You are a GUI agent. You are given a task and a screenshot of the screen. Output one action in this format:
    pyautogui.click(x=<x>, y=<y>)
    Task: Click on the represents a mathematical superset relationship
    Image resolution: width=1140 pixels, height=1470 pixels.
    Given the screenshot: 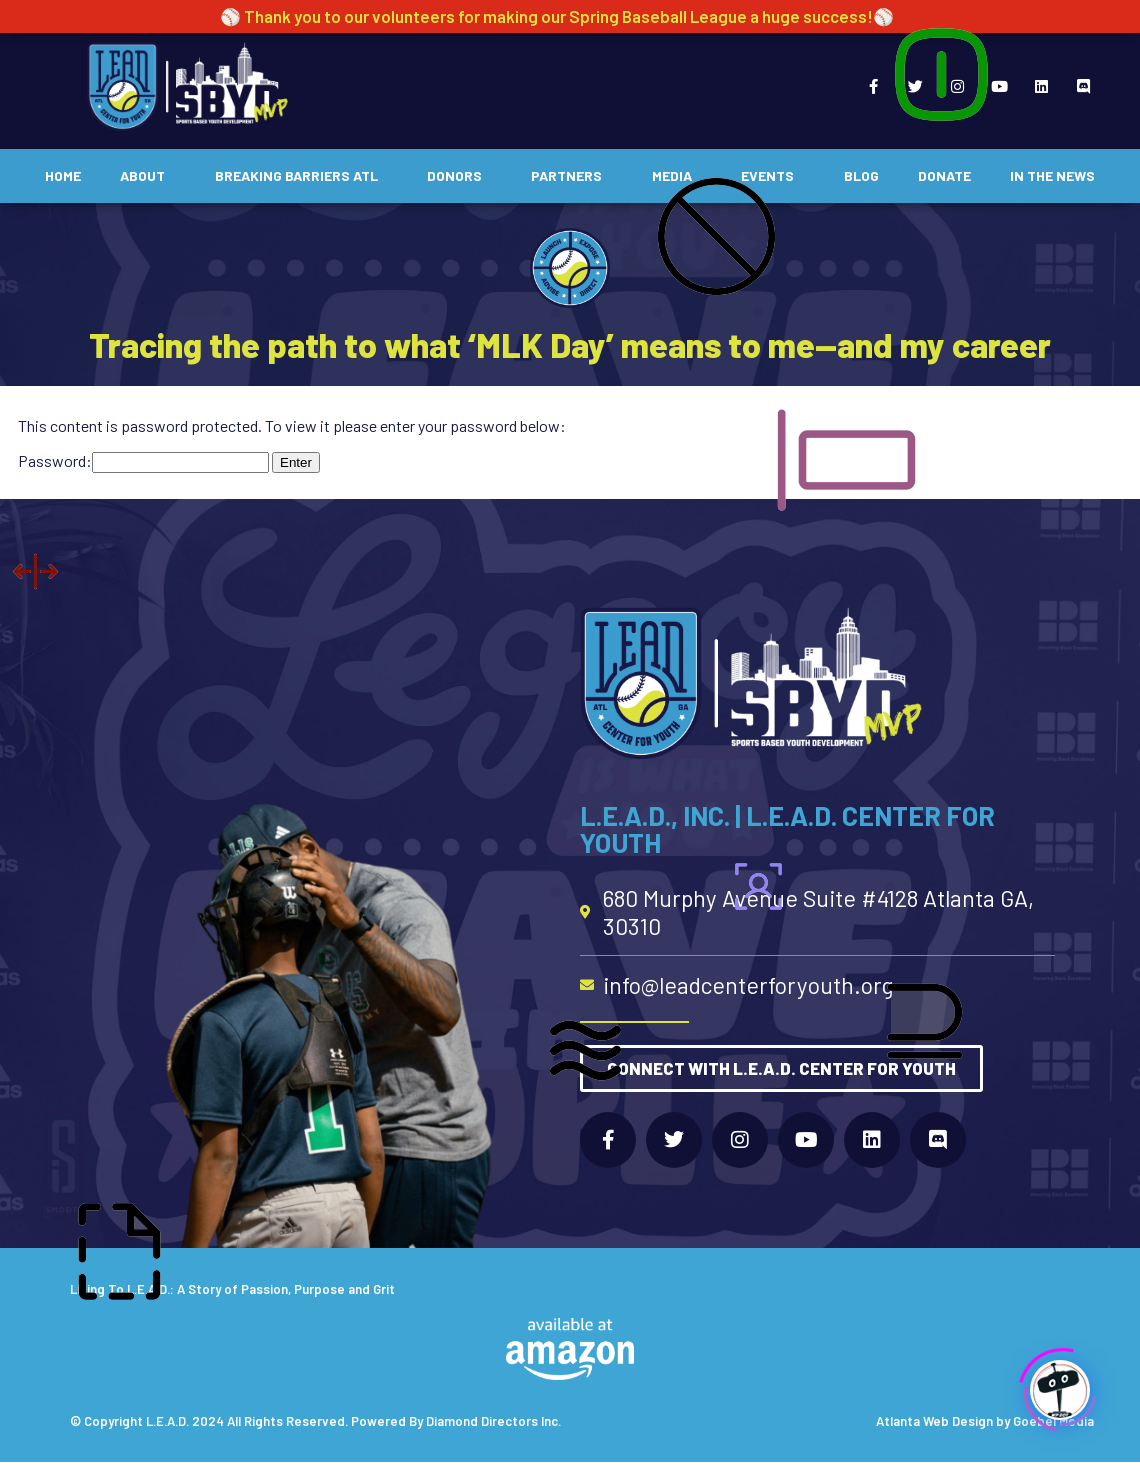 What is the action you would take?
    pyautogui.click(x=923, y=1023)
    